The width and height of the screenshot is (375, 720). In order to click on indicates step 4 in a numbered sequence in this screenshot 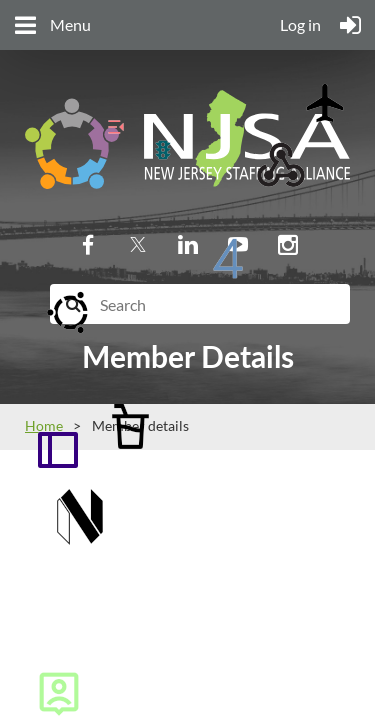, I will do `click(229, 259)`.